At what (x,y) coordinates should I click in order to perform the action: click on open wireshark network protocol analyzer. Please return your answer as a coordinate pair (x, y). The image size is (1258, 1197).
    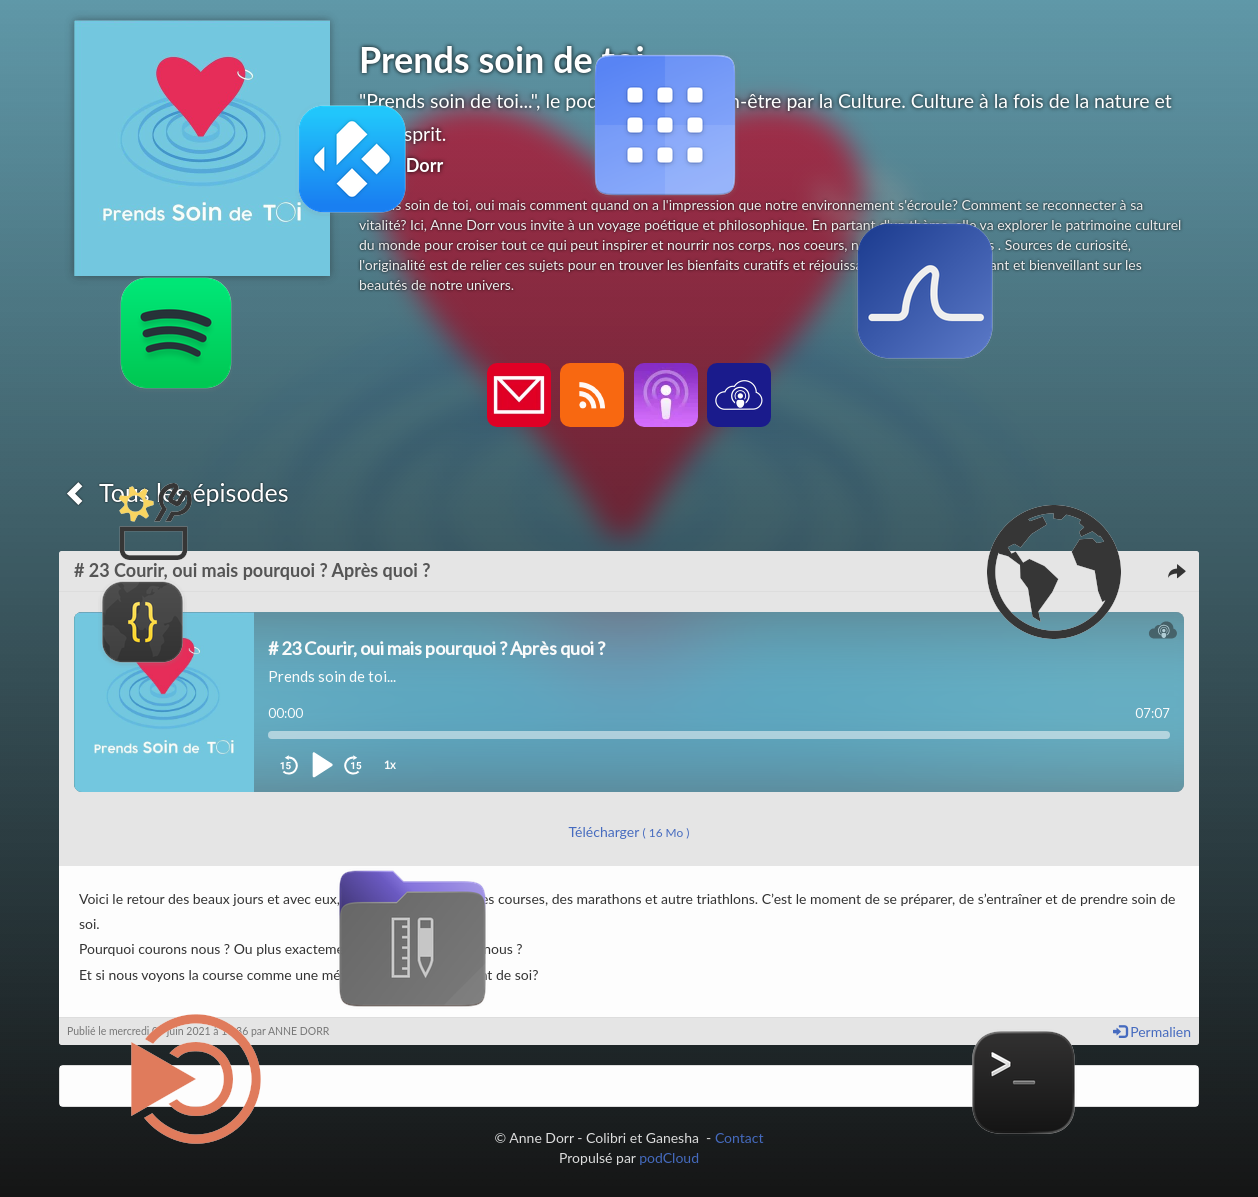
    Looking at the image, I should click on (925, 291).